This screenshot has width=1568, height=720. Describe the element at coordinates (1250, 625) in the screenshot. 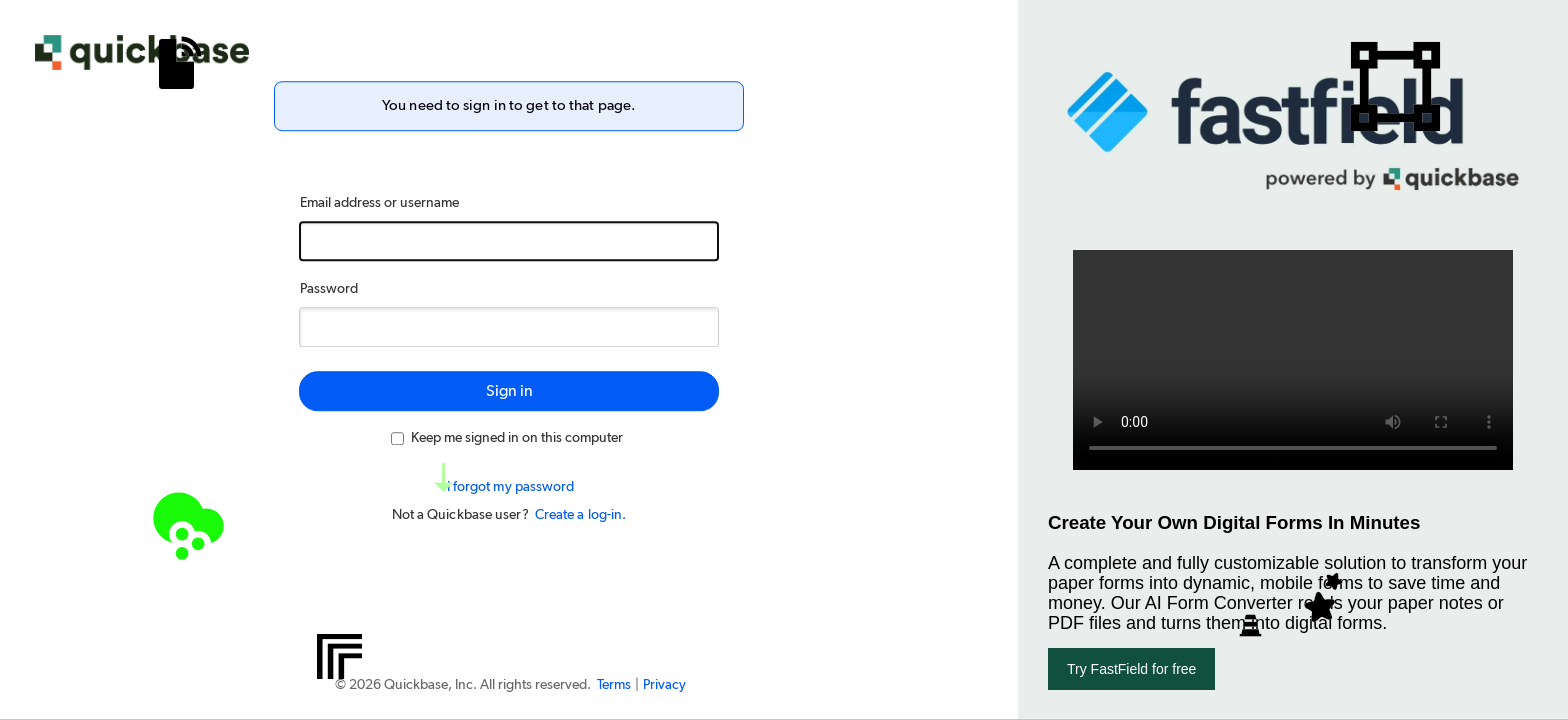

I see `indicates a road closure or blocked route` at that location.